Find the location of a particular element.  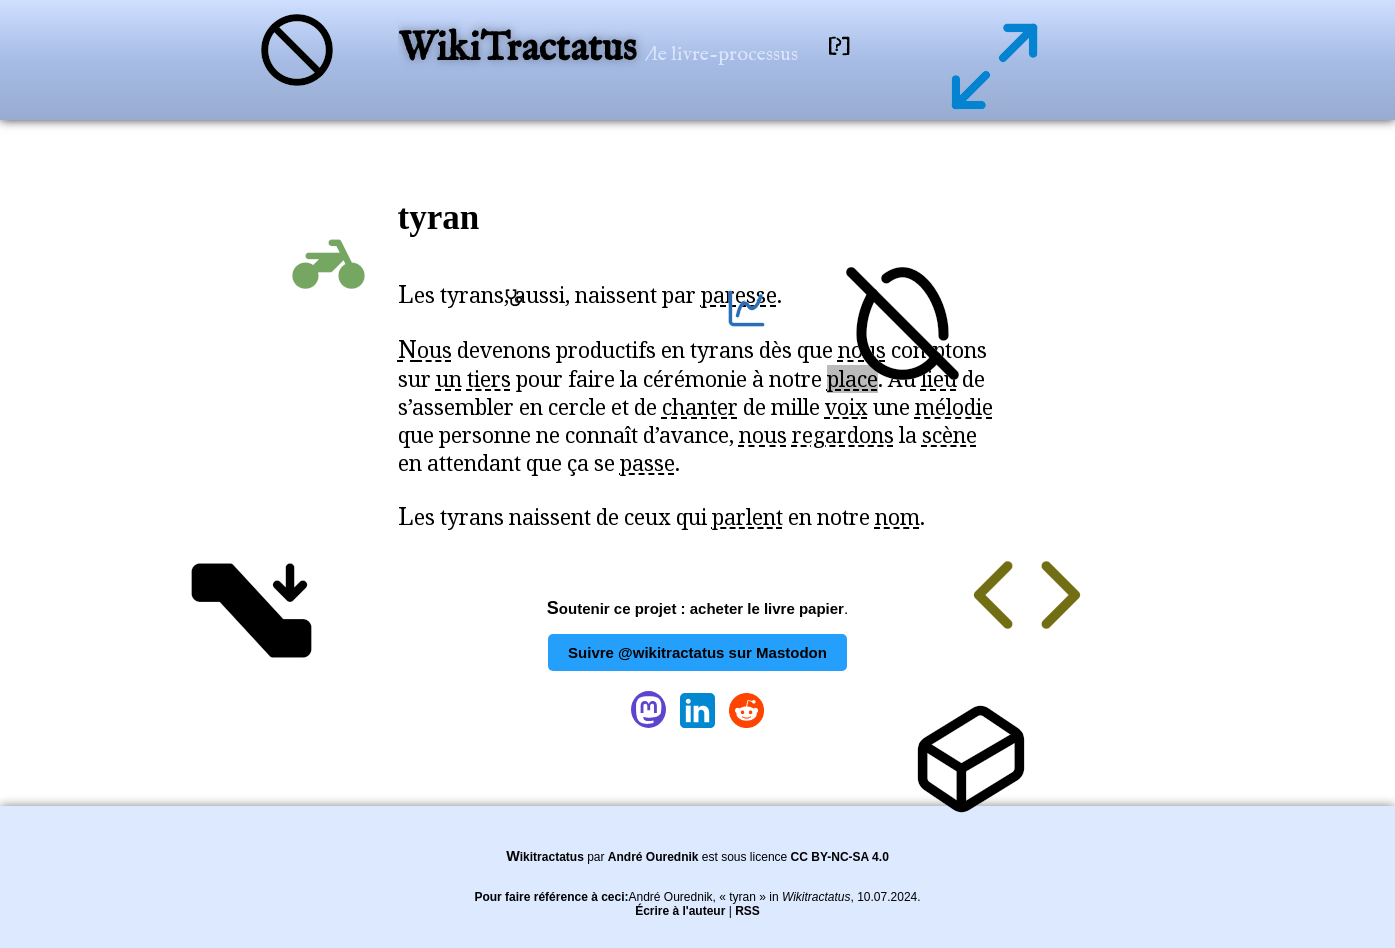

indicates escalator going down is located at coordinates (251, 610).